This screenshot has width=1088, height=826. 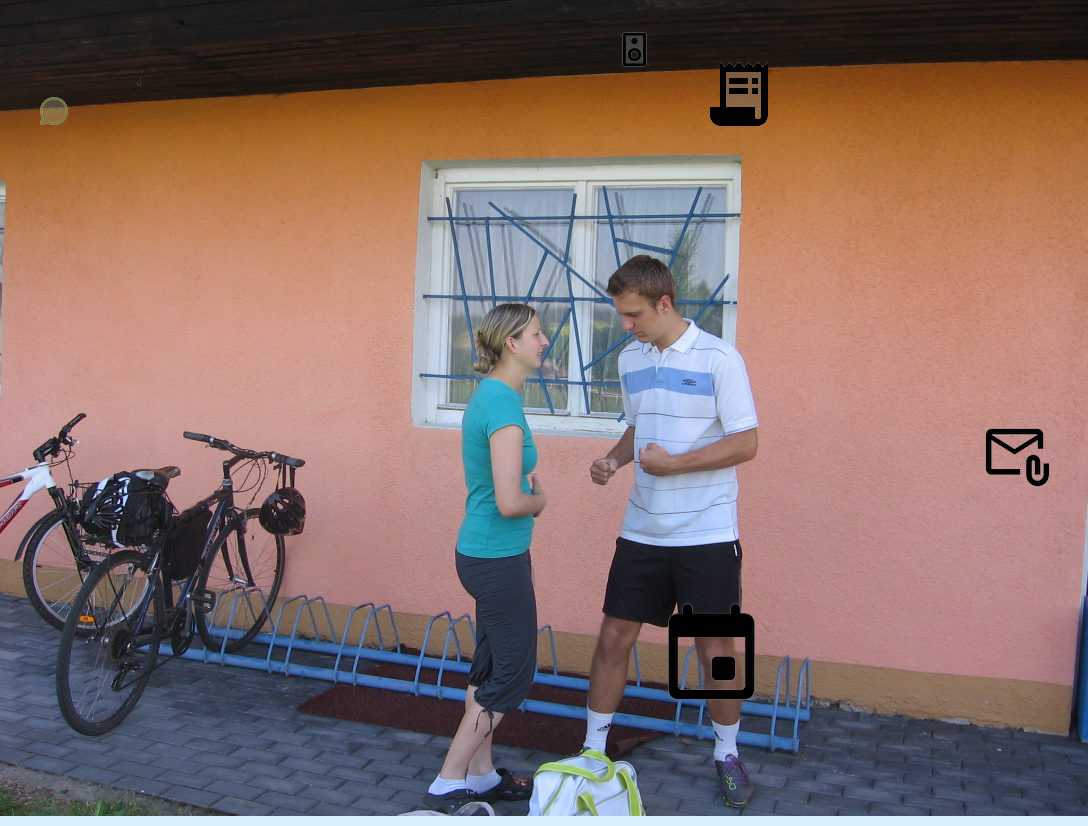 What do you see at coordinates (54, 111) in the screenshot?
I see `open facebook messenger` at bounding box center [54, 111].